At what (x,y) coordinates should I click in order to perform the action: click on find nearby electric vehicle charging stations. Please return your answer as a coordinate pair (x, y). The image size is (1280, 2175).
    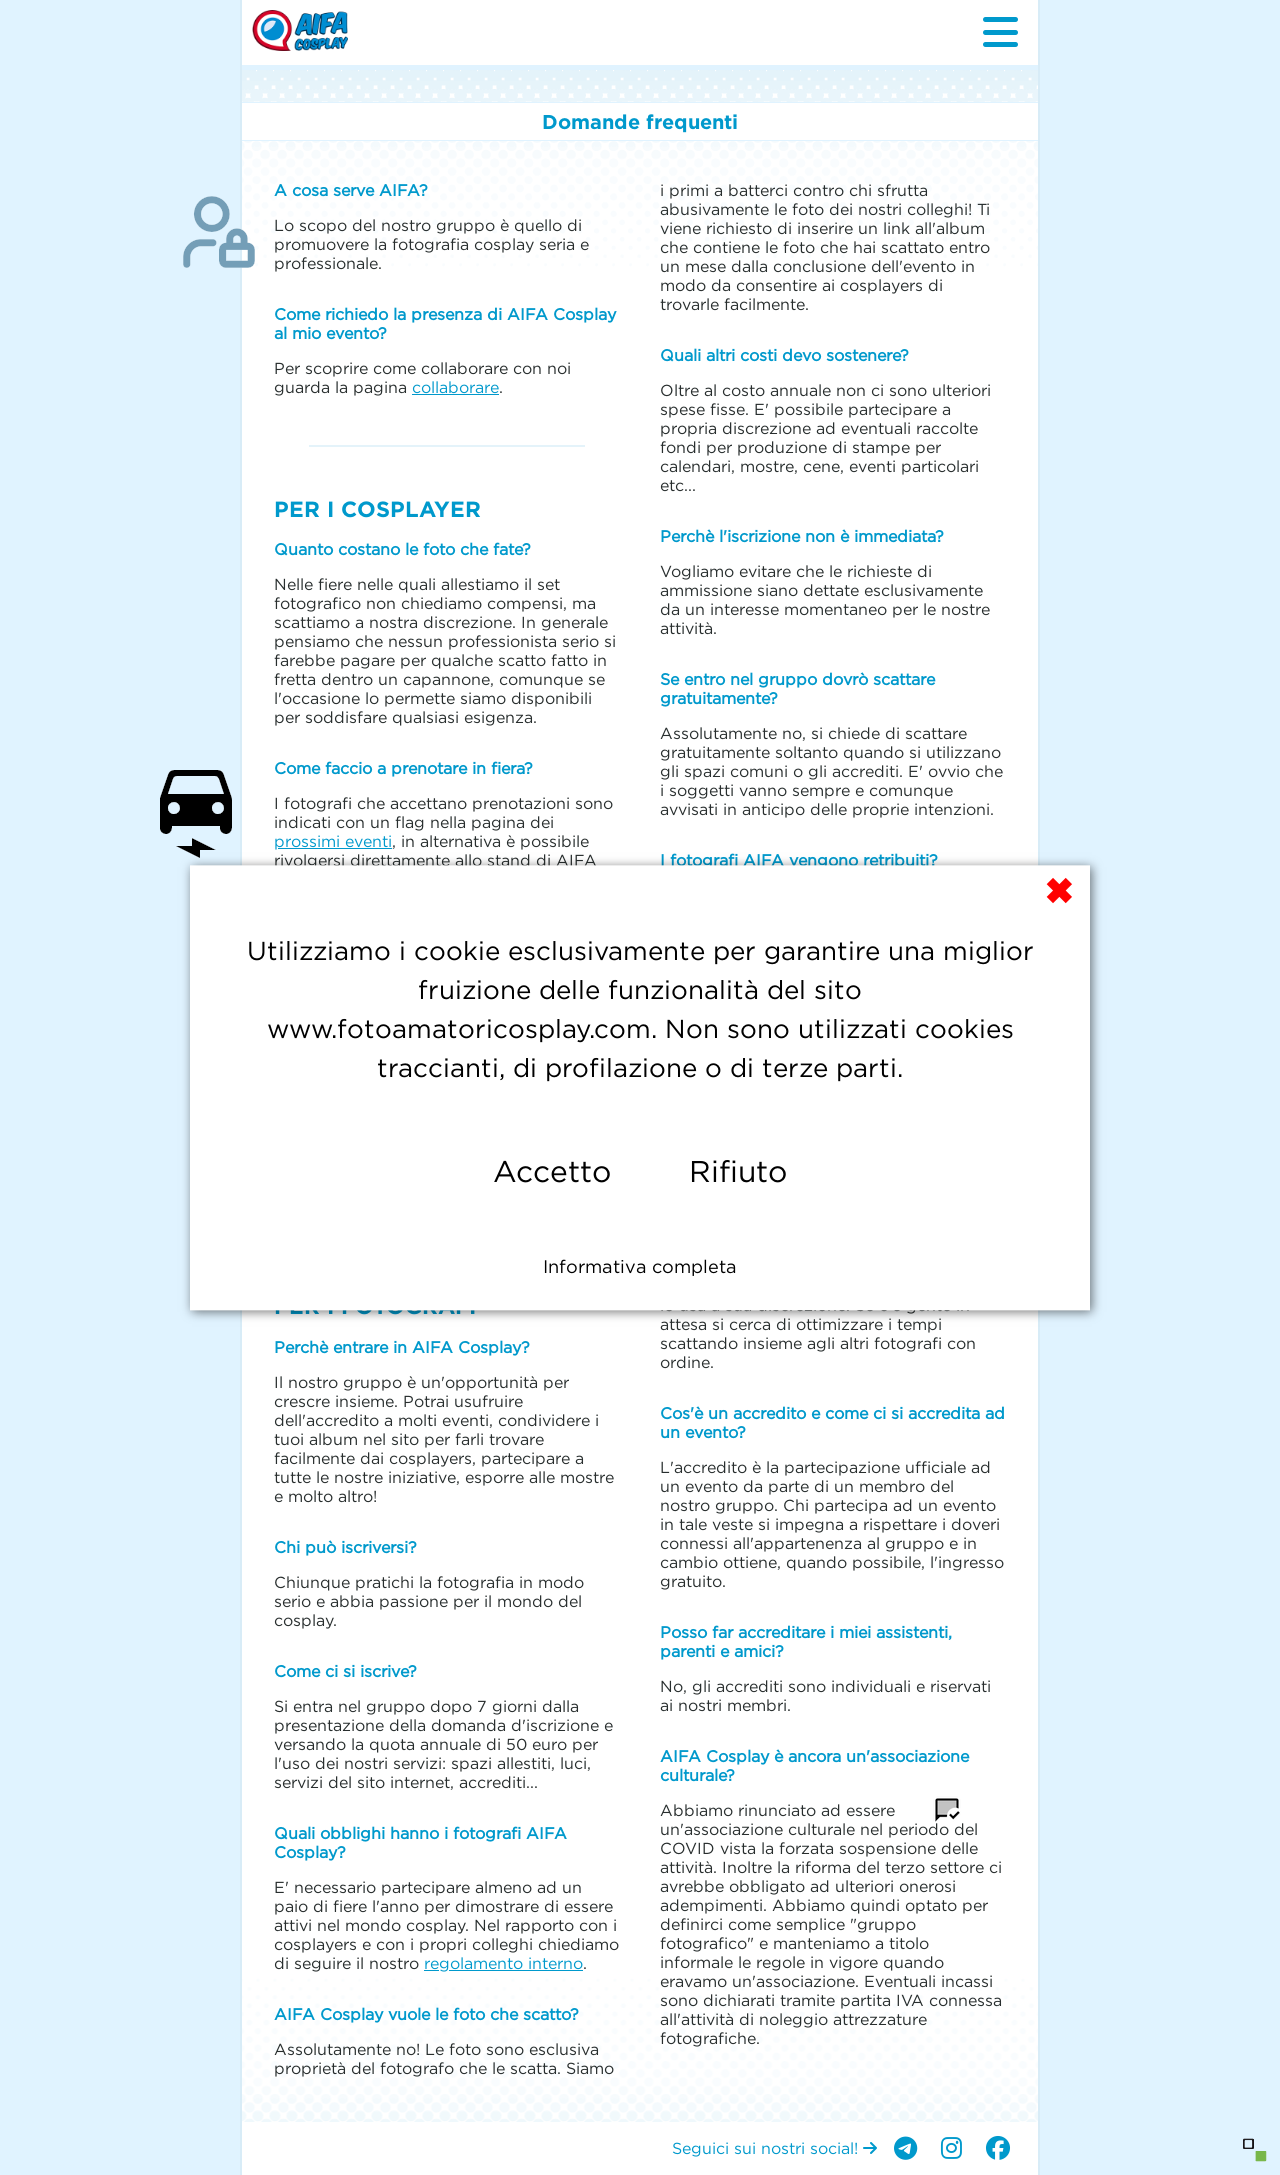
    Looking at the image, I should click on (196, 814).